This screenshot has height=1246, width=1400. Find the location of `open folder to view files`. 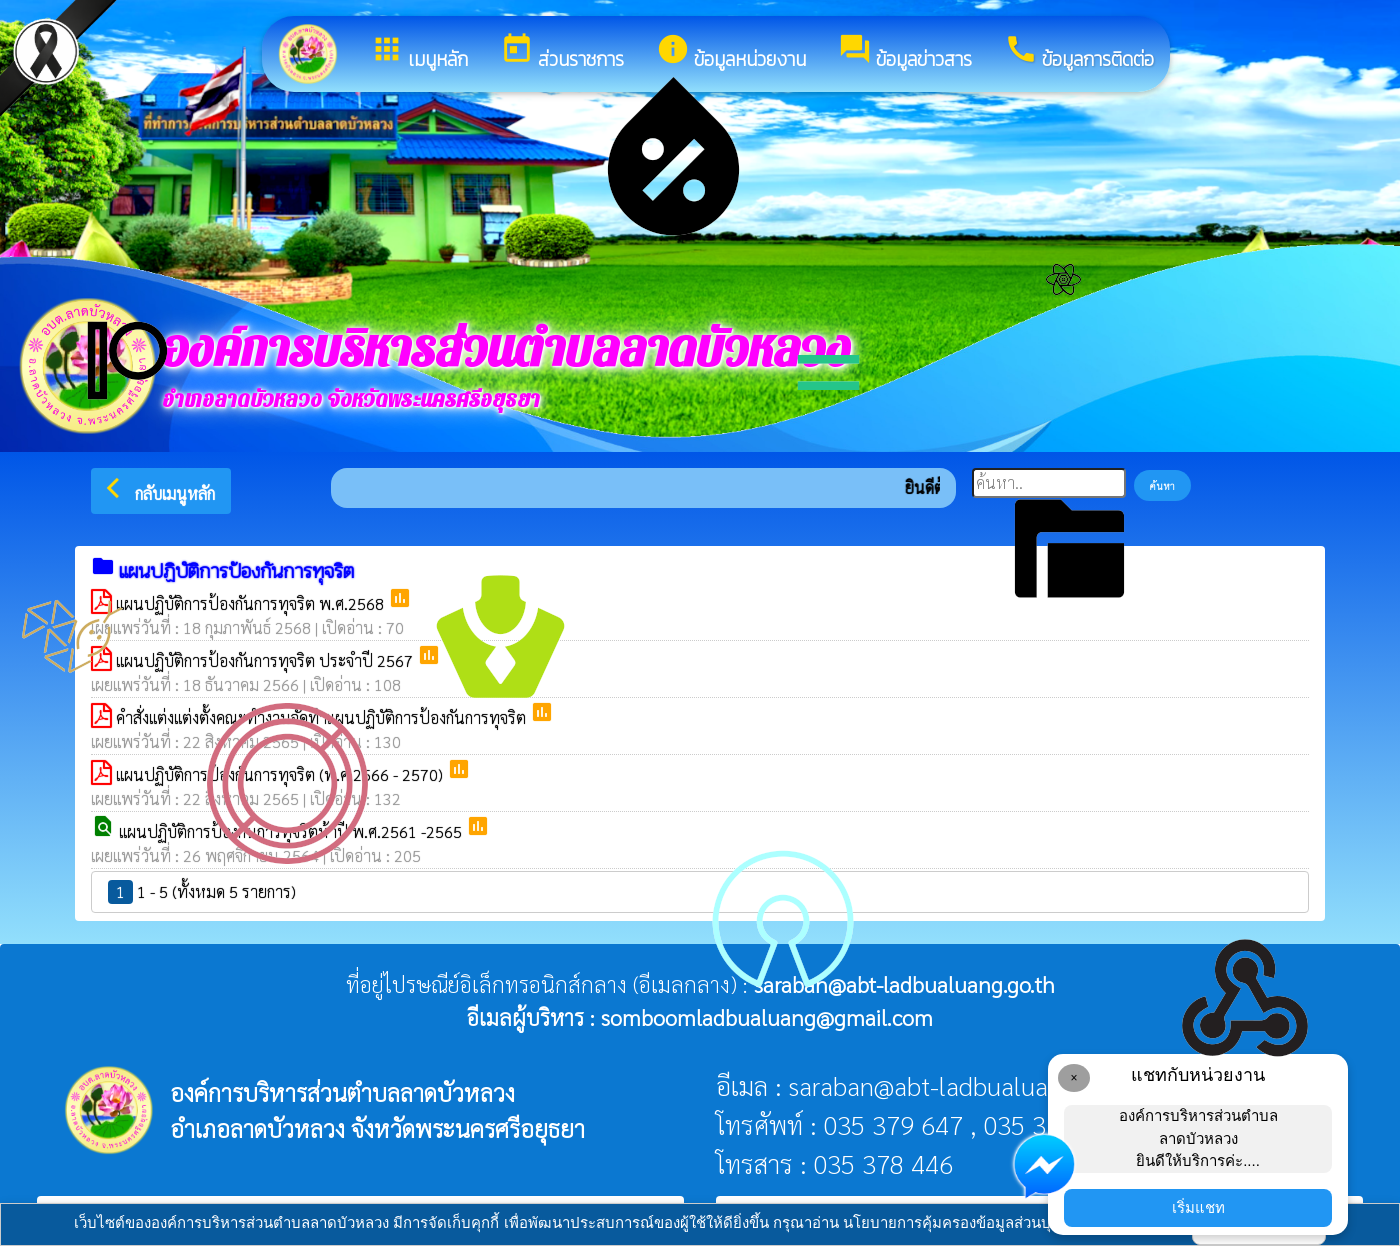

open folder to view files is located at coordinates (1069, 548).